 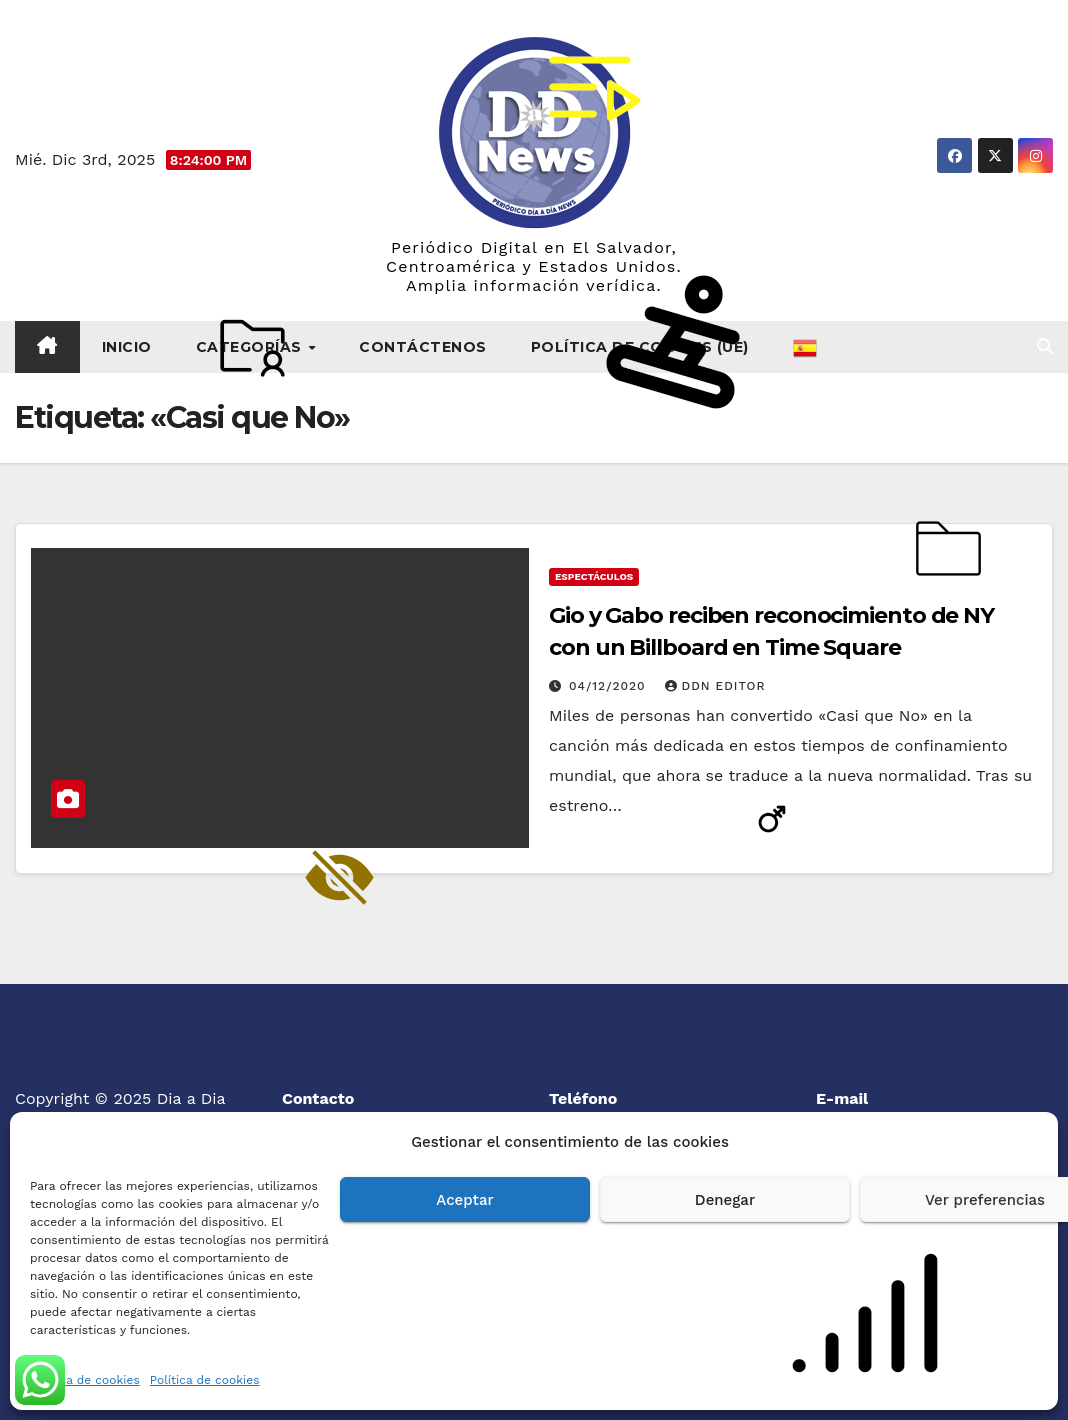 I want to click on access user-specific files or personal folder, so click(x=252, y=344).